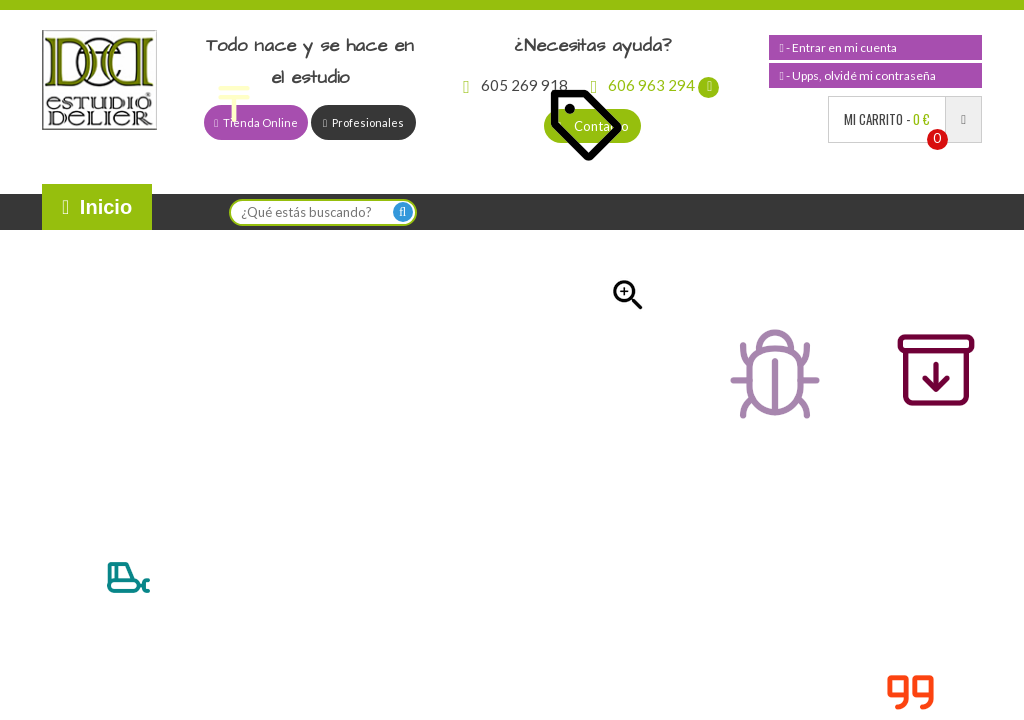 Image resolution: width=1024 pixels, height=720 pixels. I want to click on report a bug or issue, so click(775, 374).